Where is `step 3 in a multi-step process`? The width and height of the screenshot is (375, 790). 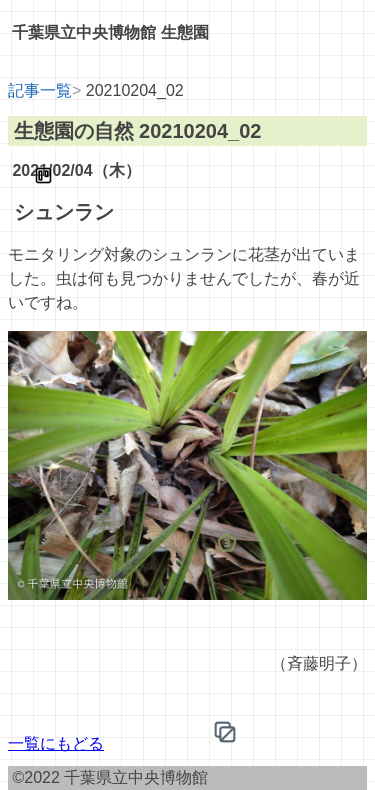
step 3 in a multi-step process is located at coordinates (227, 543).